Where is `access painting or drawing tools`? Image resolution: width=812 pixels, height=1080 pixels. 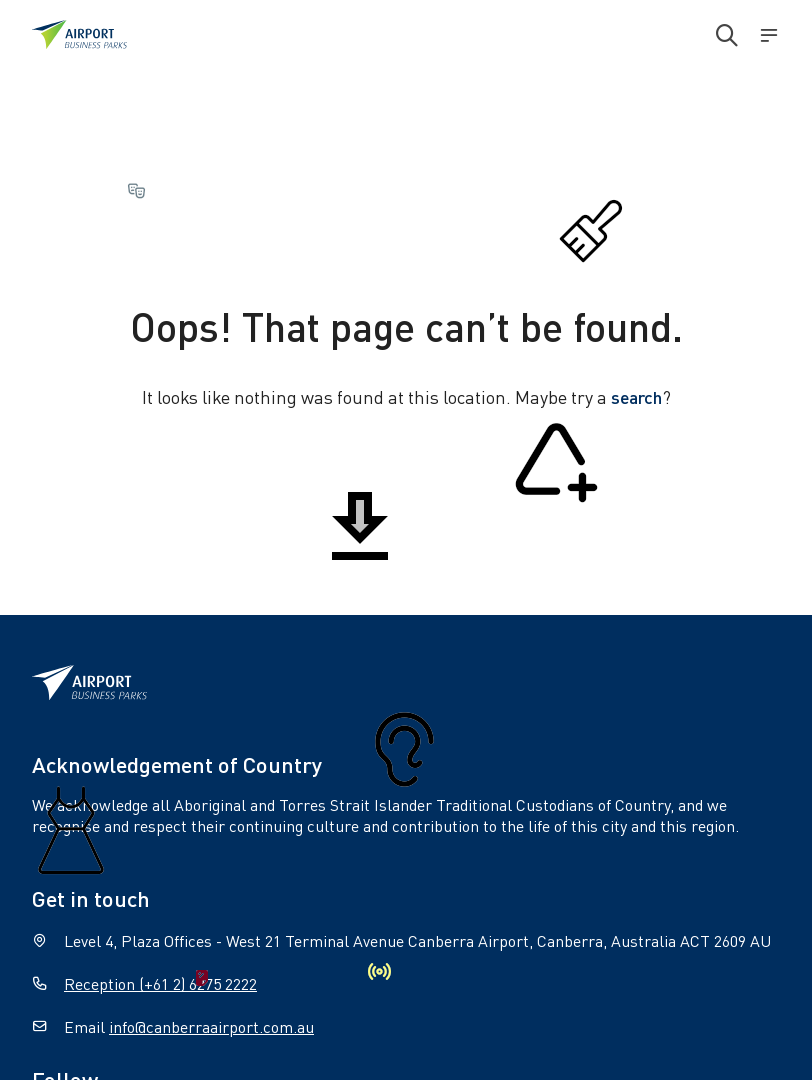 access painting or drawing tools is located at coordinates (592, 230).